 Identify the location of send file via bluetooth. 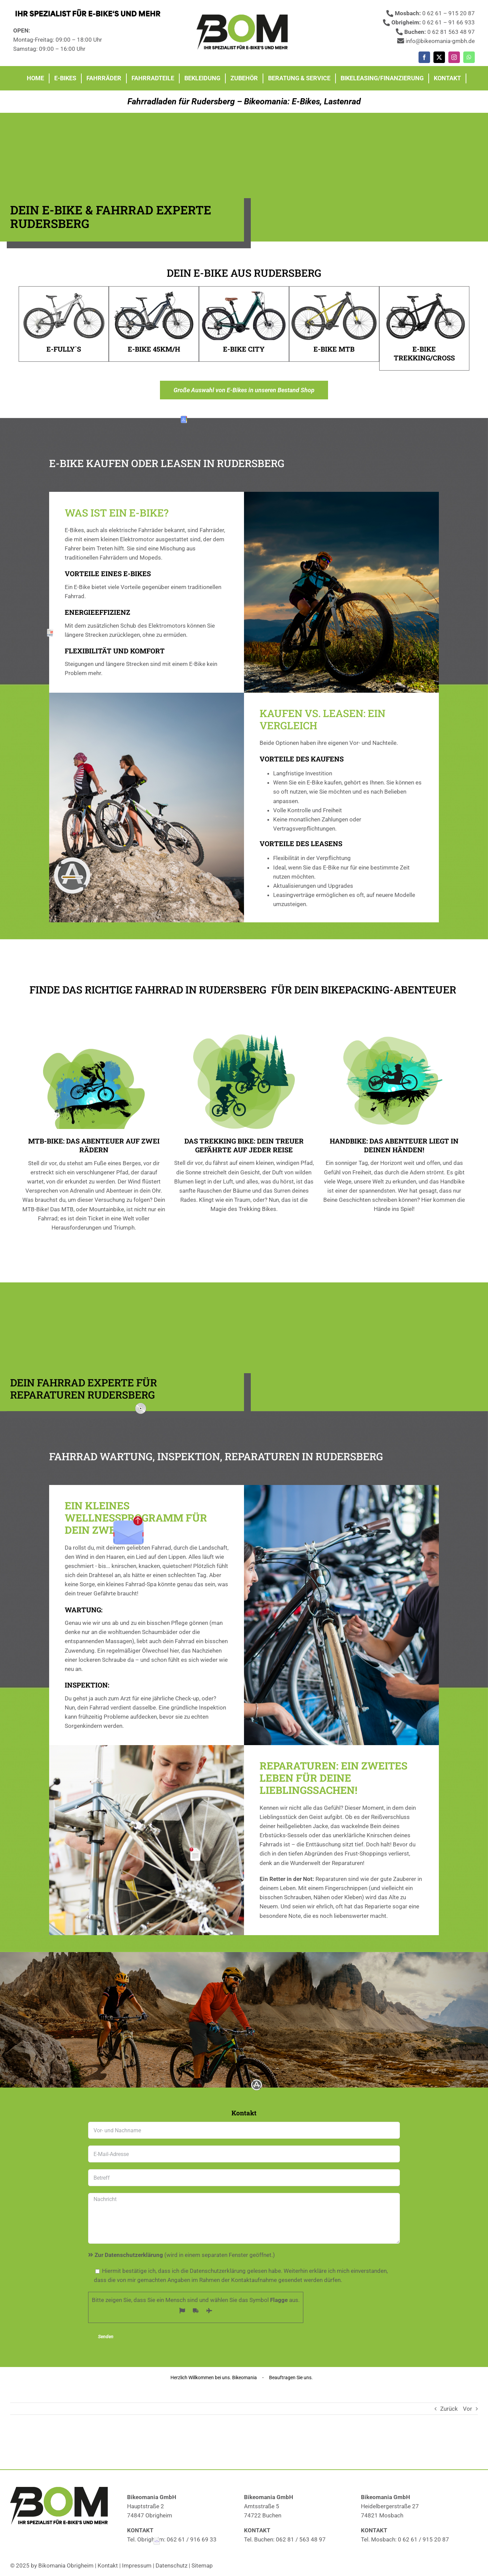
(195, 1854).